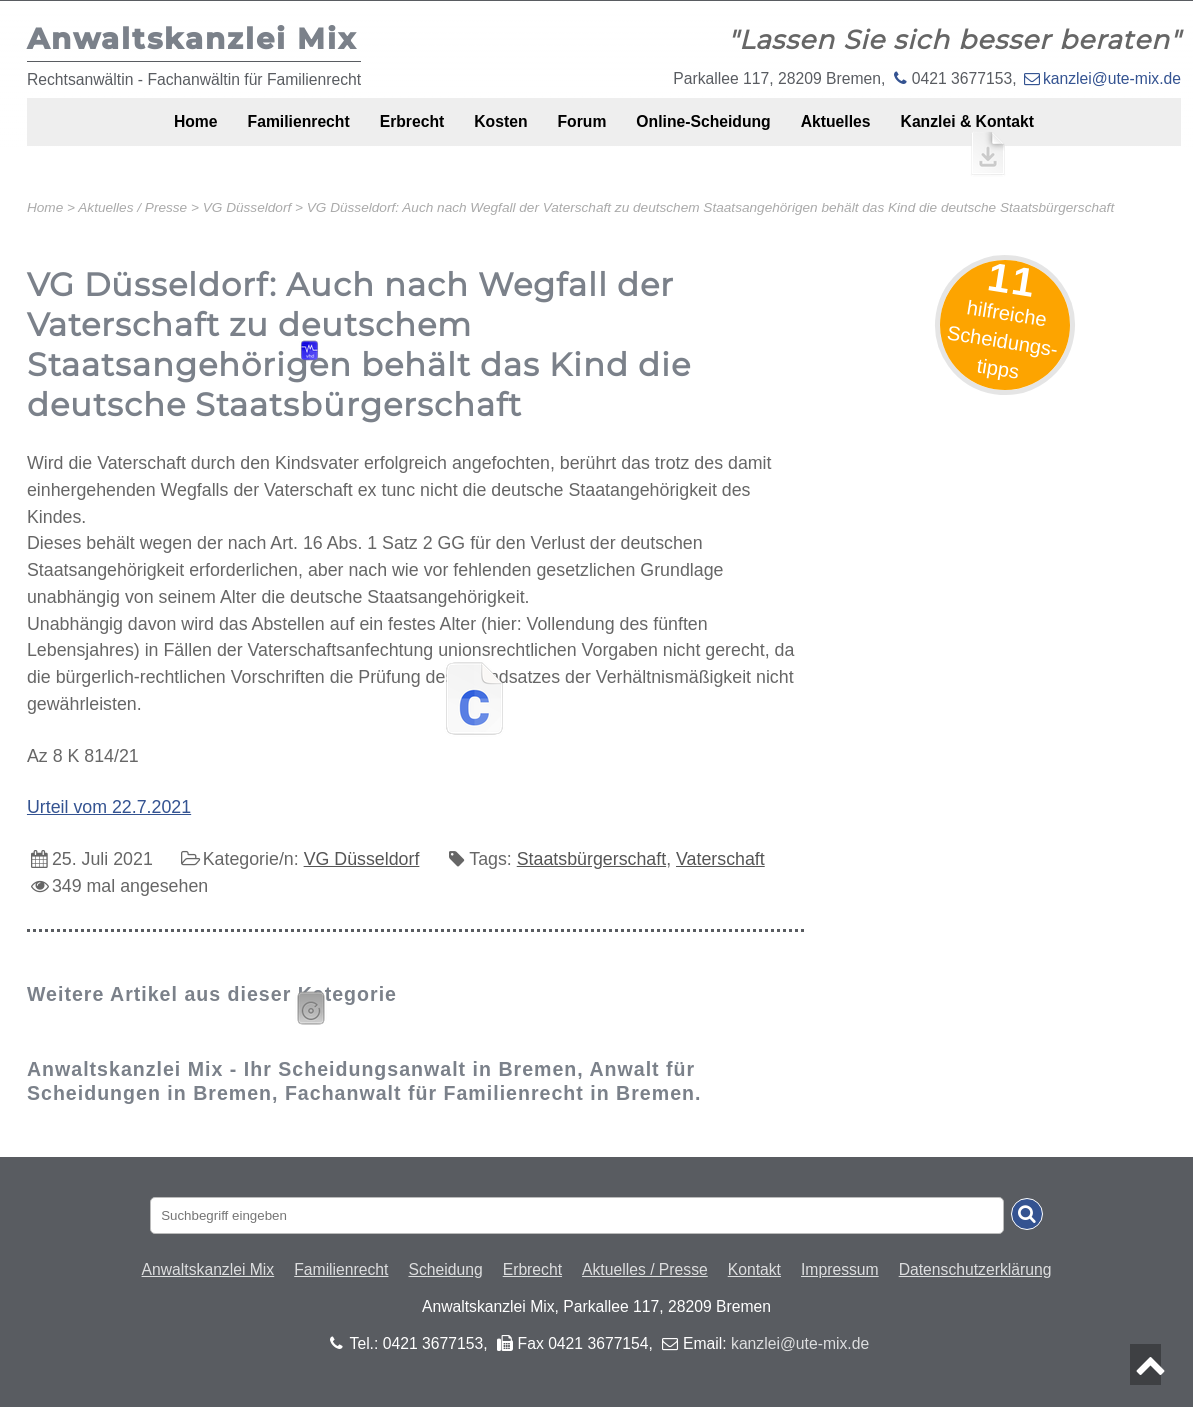 The image size is (1193, 1407). Describe the element at coordinates (311, 1008) in the screenshot. I see `access hard drive storage` at that location.